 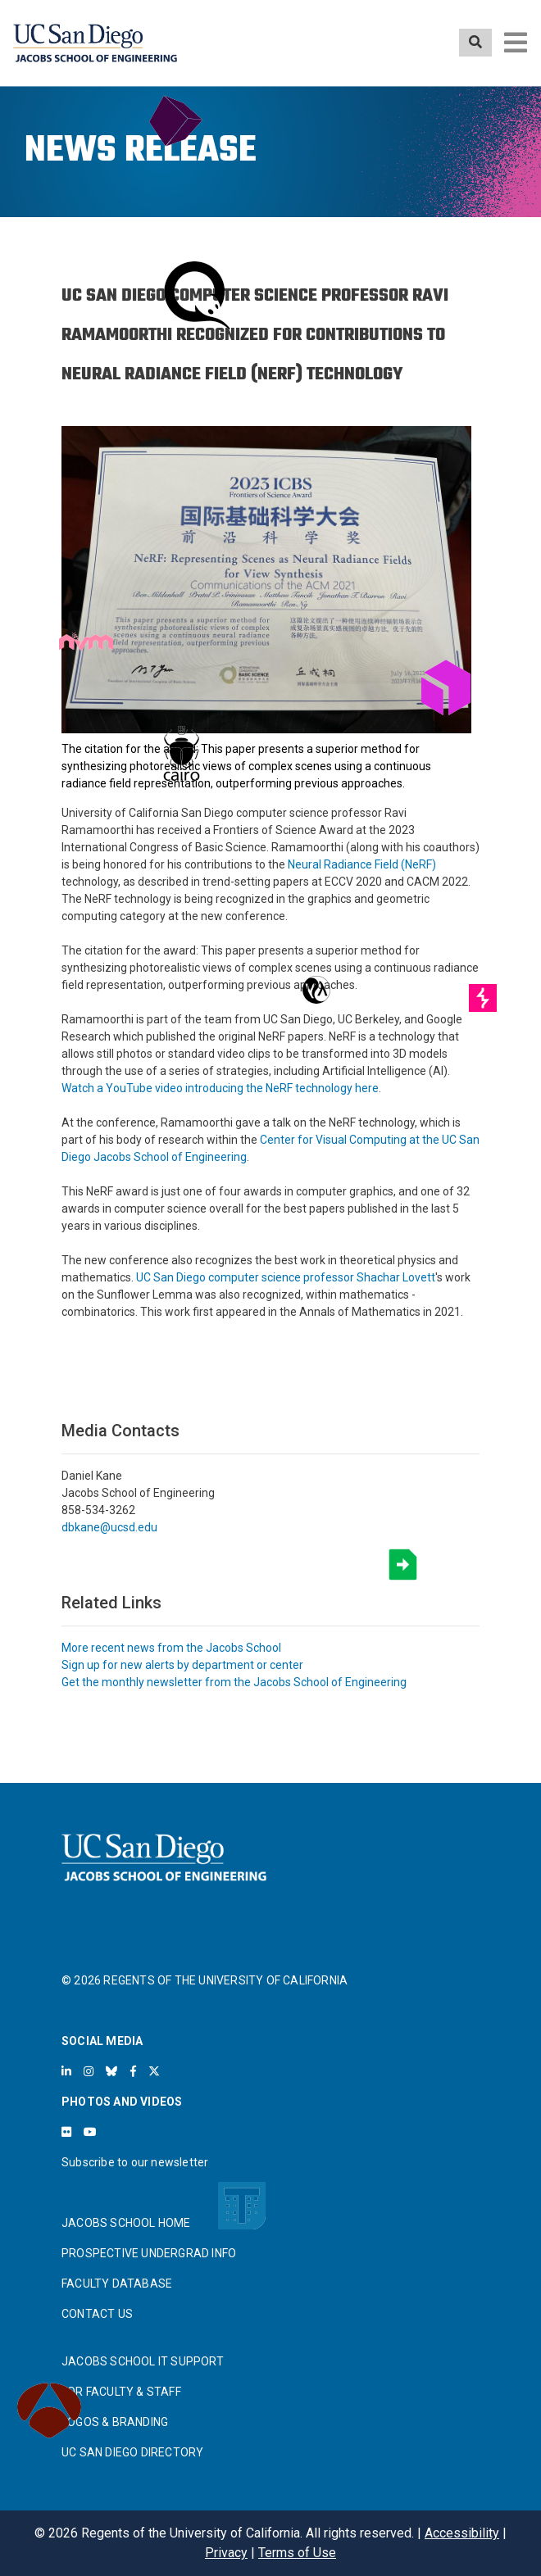 What do you see at coordinates (49, 2410) in the screenshot?
I see `open the Antena 3 app` at bounding box center [49, 2410].